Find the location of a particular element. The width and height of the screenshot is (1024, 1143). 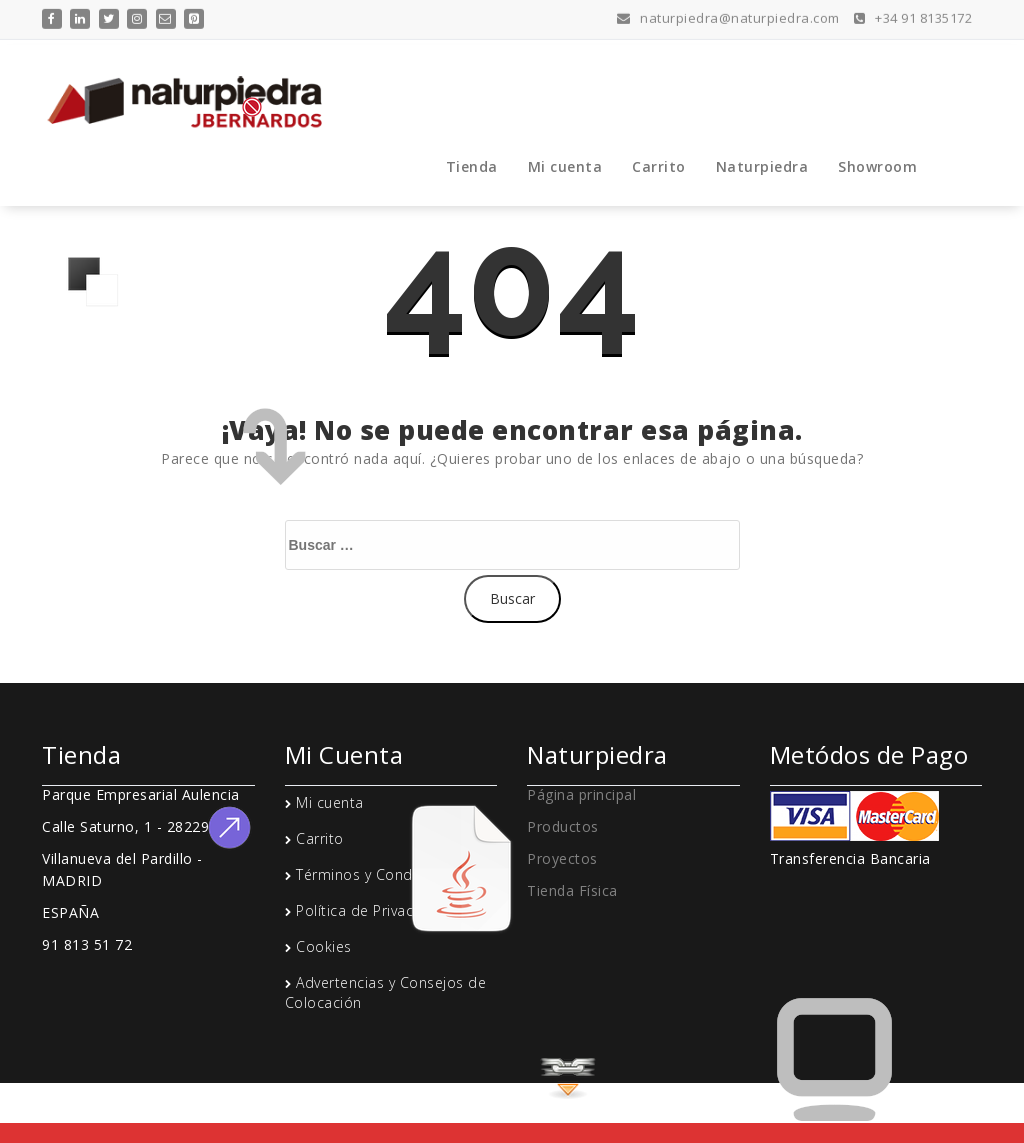

java source code file is located at coordinates (461, 868).